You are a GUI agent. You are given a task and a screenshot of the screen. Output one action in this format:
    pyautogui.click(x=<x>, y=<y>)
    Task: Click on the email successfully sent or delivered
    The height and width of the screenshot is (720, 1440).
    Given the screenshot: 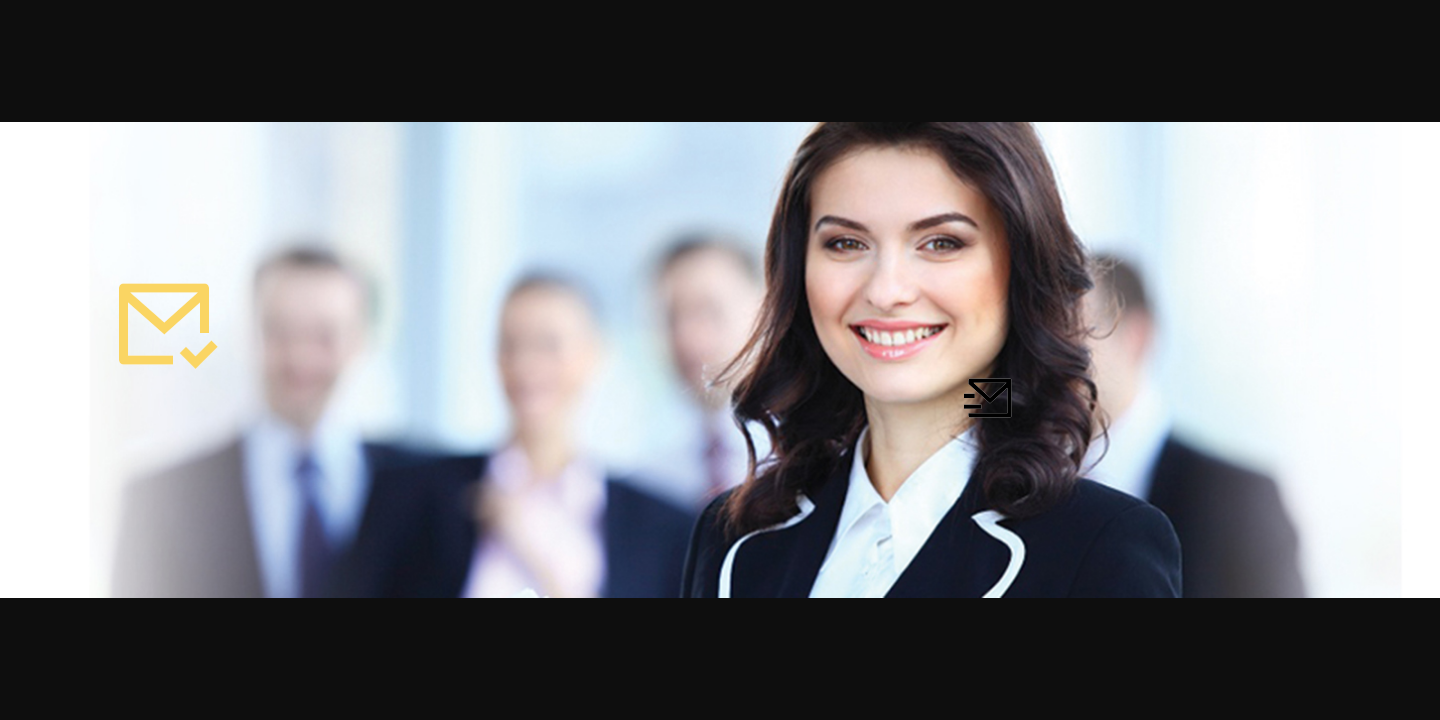 What is the action you would take?
    pyautogui.click(x=164, y=324)
    